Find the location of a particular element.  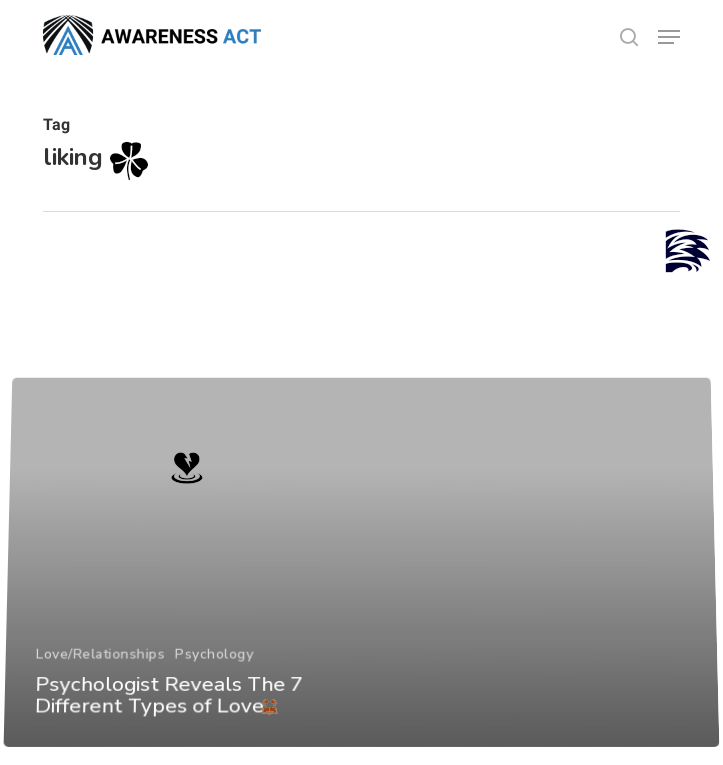

indicates Irish or St. Patrick's Day themed content is located at coordinates (129, 161).